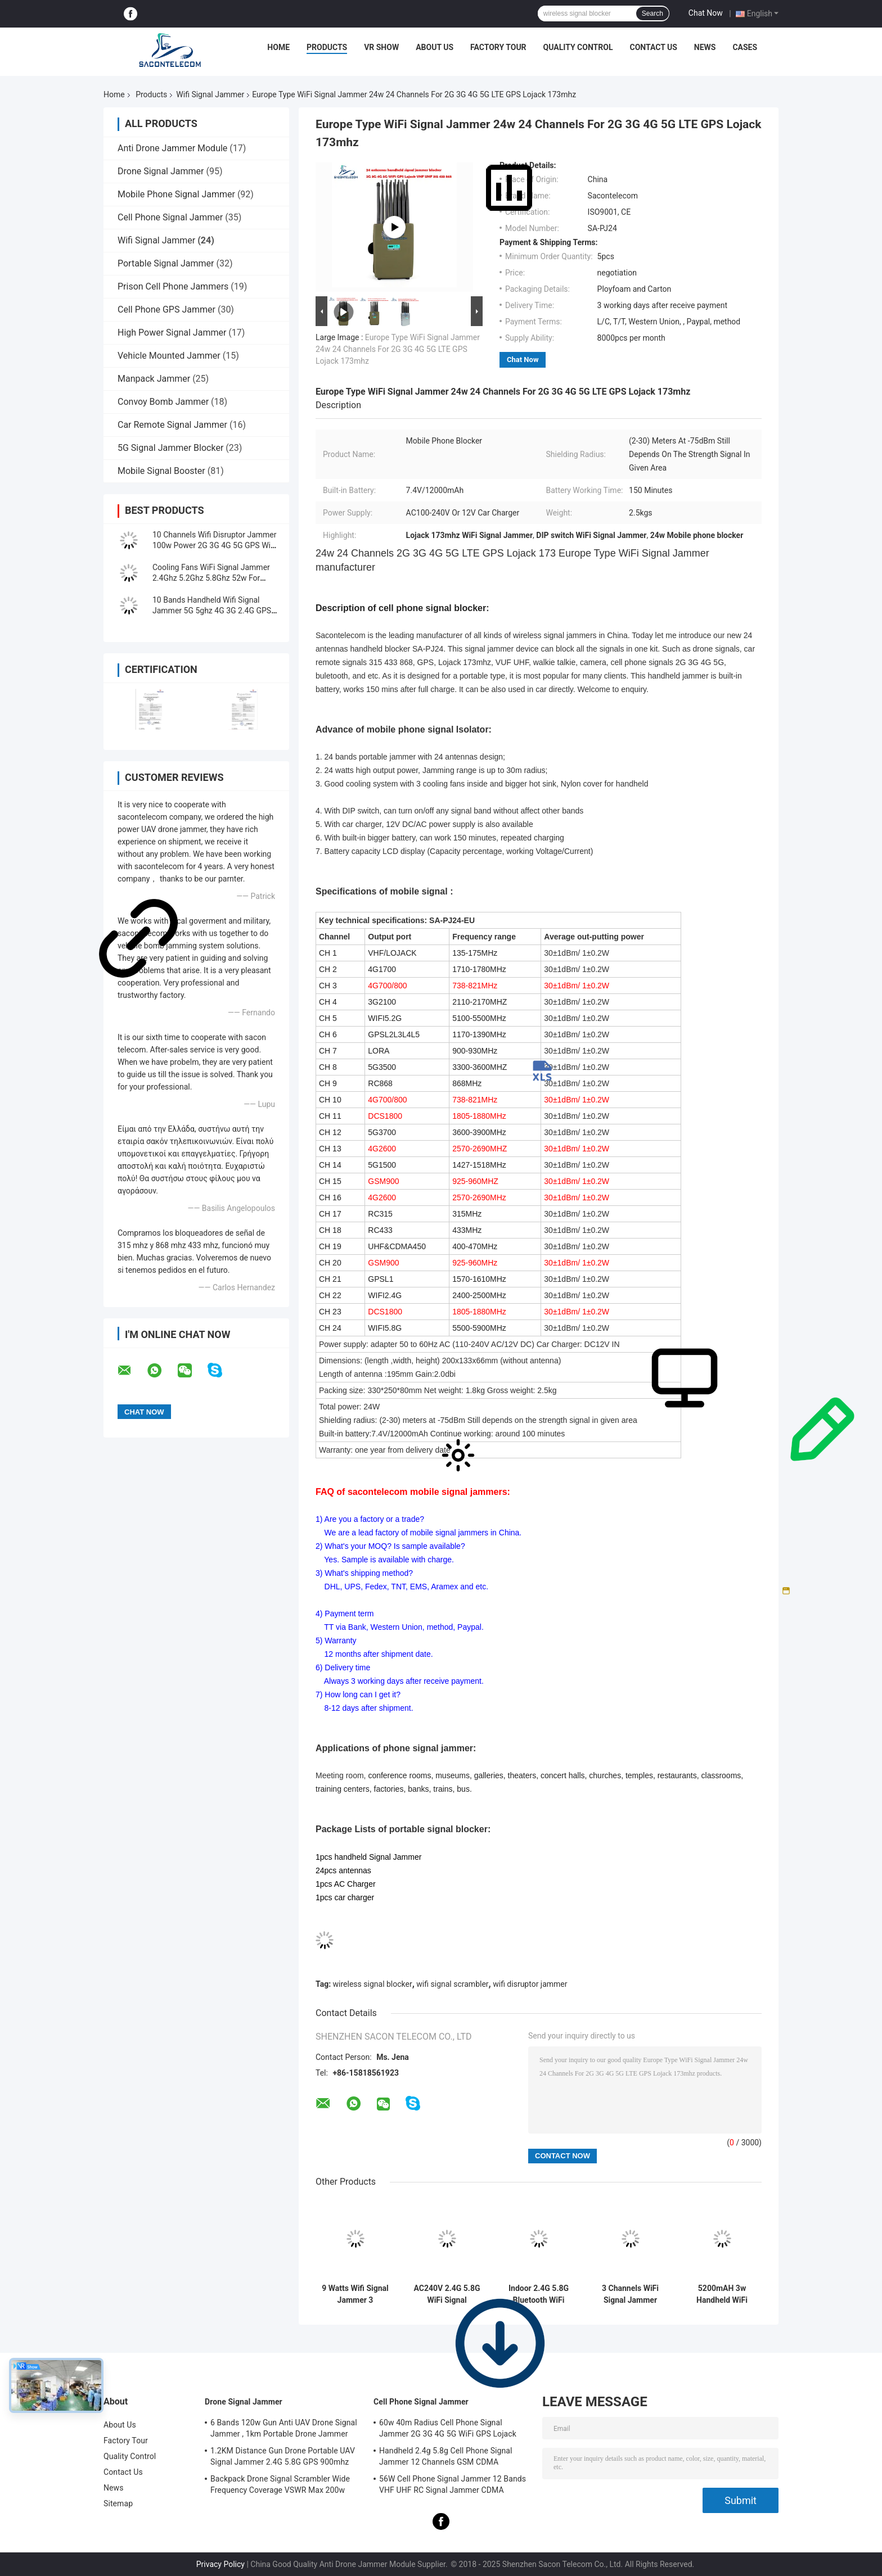  What do you see at coordinates (509, 188) in the screenshot?
I see `insert a chart or graph into the document` at bounding box center [509, 188].